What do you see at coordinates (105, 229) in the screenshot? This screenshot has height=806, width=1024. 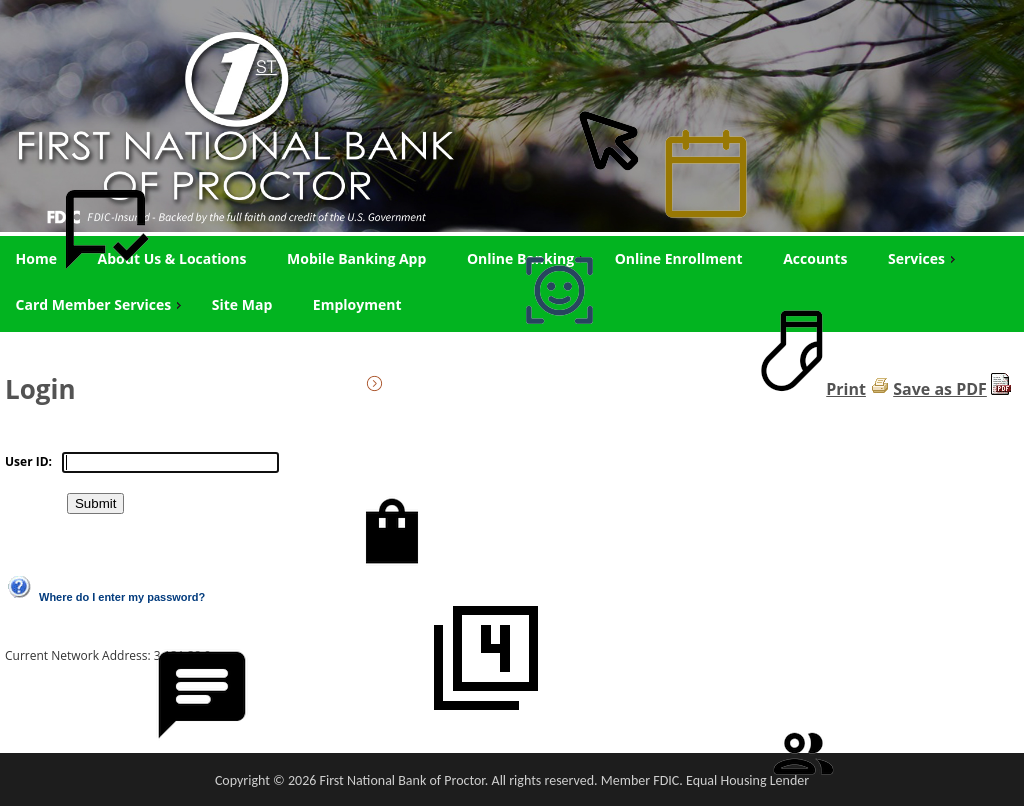 I see `mark a message as read` at bounding box center [105, 229].